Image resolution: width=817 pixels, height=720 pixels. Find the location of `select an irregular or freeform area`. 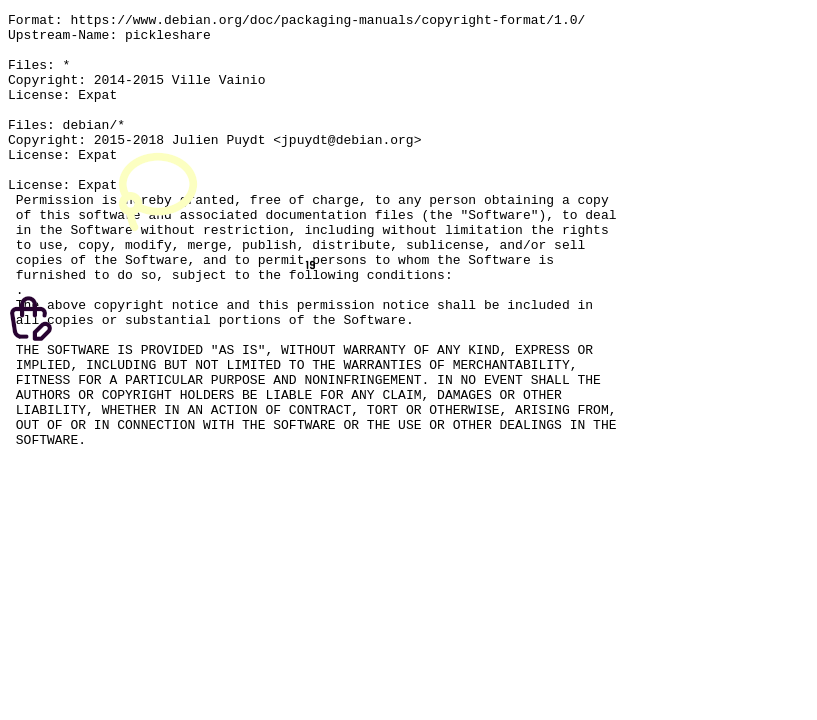

select an irregular or freeform area is located at coordinates (158, 192).